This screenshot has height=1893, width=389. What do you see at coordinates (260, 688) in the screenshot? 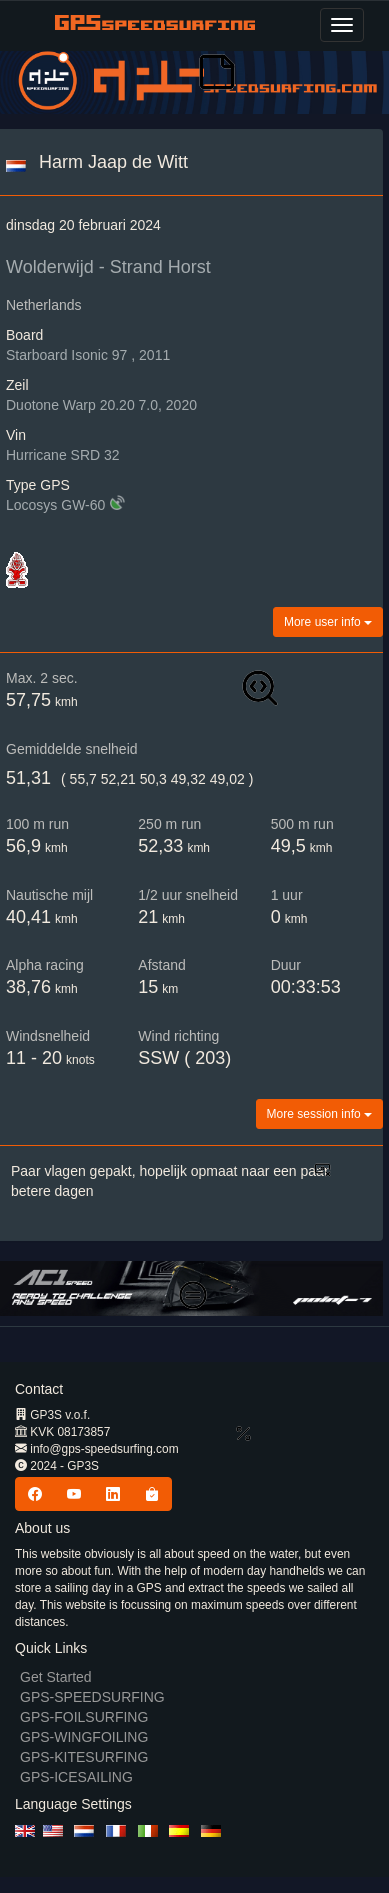
I see `search through code or source files` at bounding box center [260, 688].